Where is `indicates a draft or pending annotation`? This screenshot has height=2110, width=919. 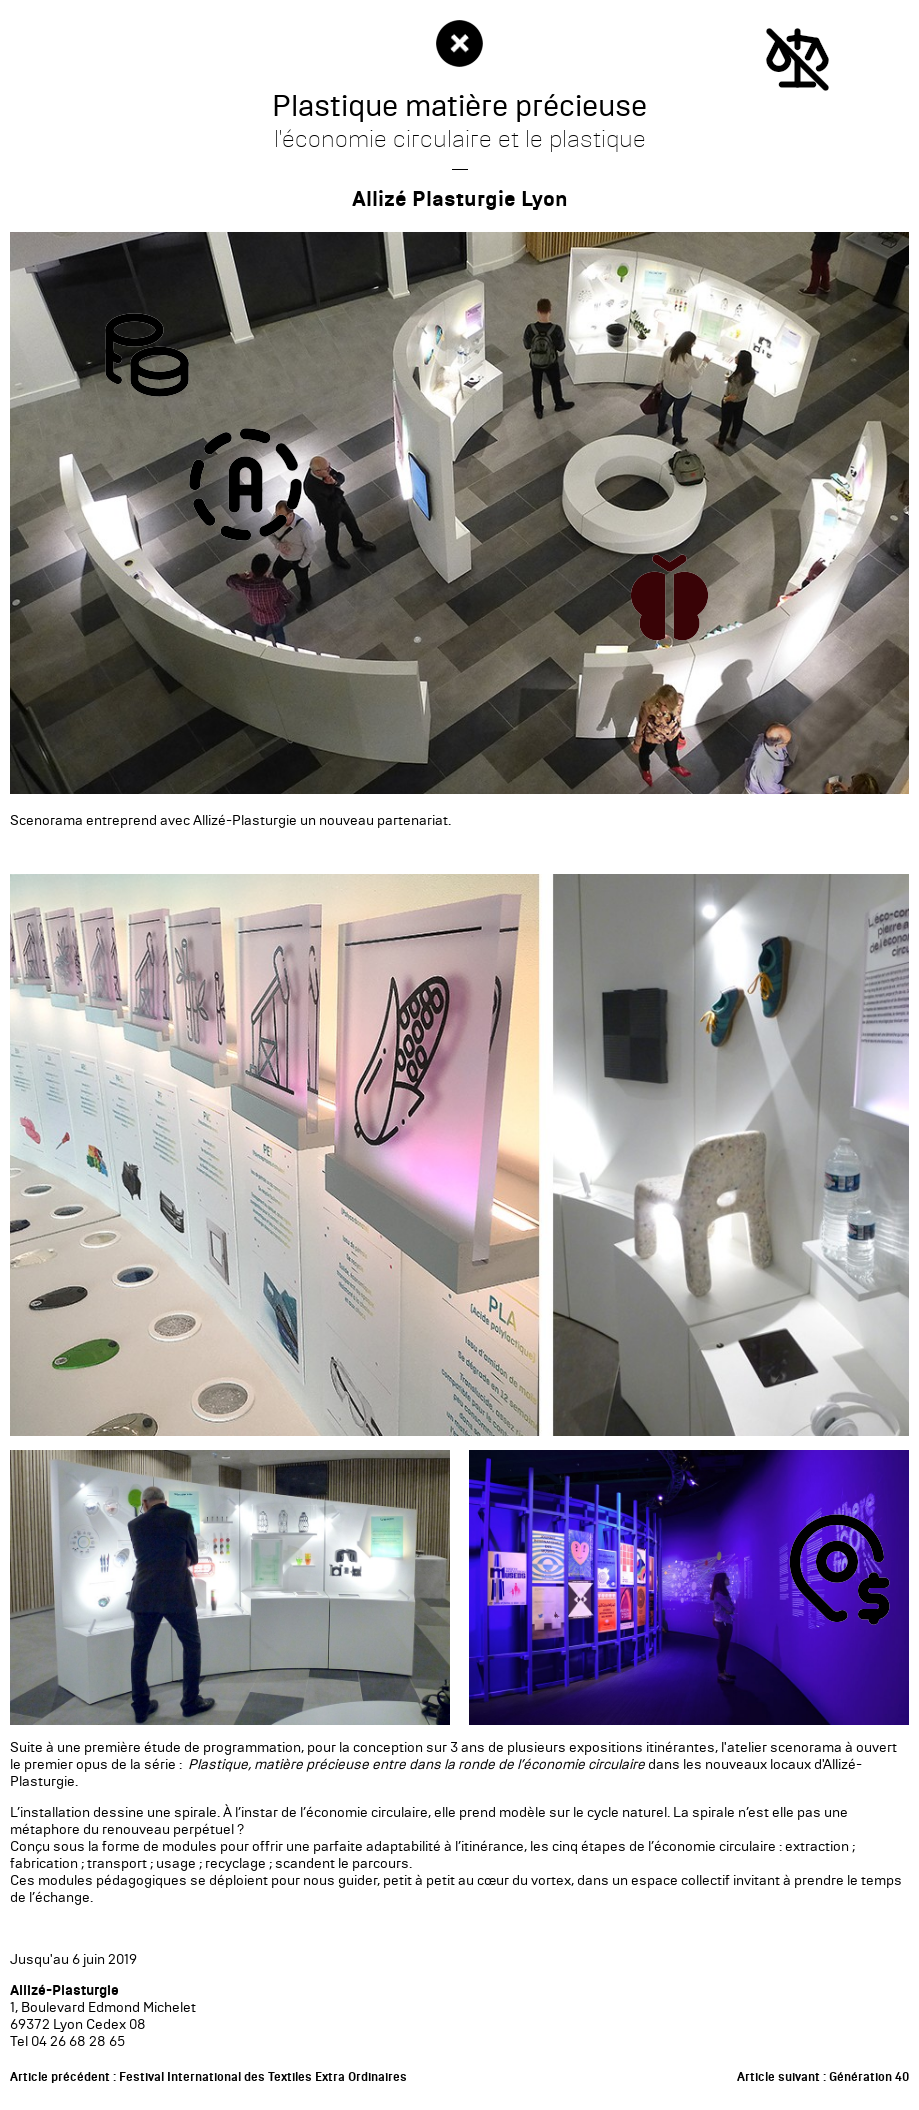
indicates a draft or pending annotation is located at coordinates (245, 484).